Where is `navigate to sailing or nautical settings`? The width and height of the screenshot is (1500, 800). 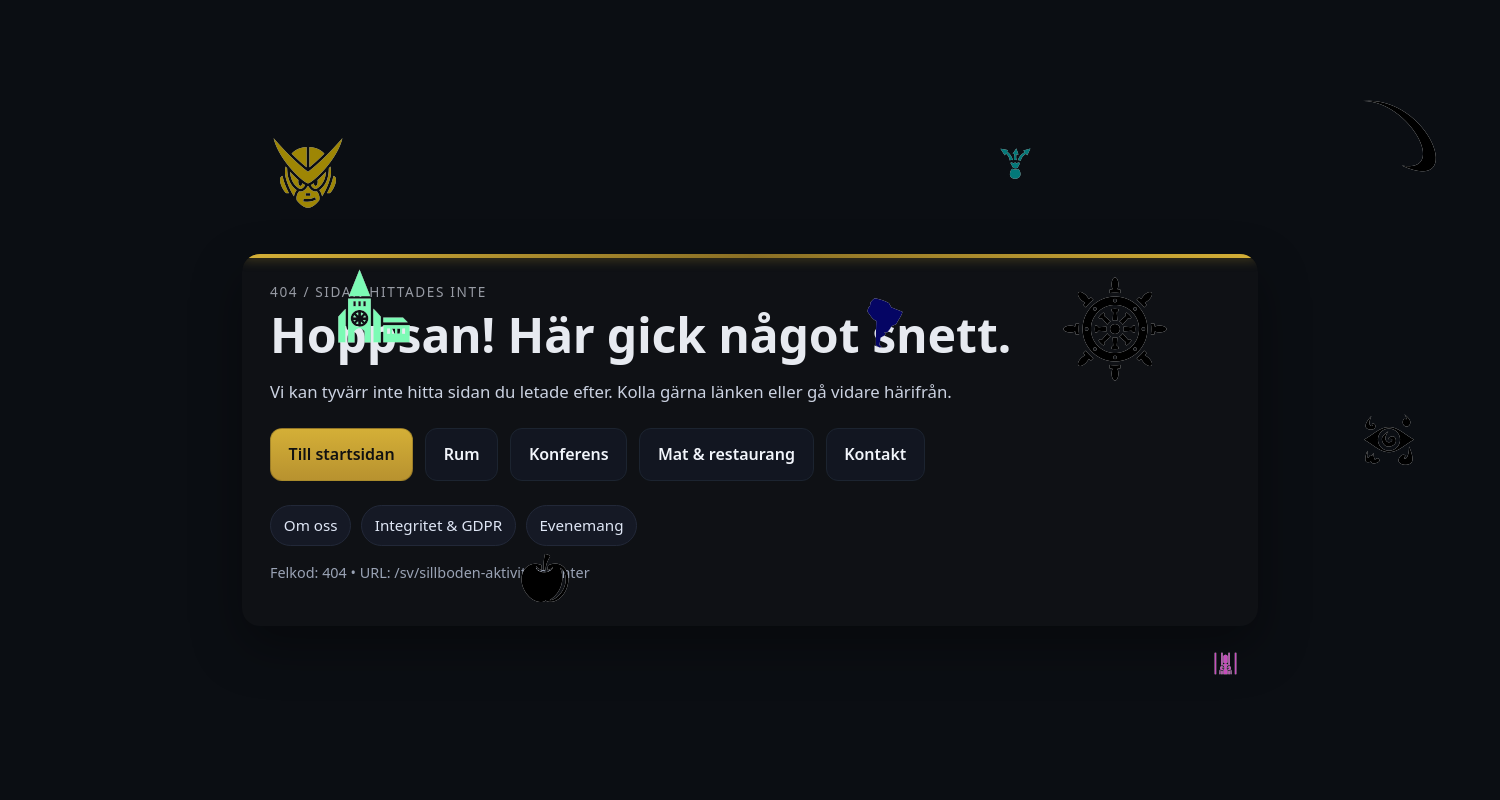
navigate to sailing or nautical settings is located at coordinates (1115, 329).